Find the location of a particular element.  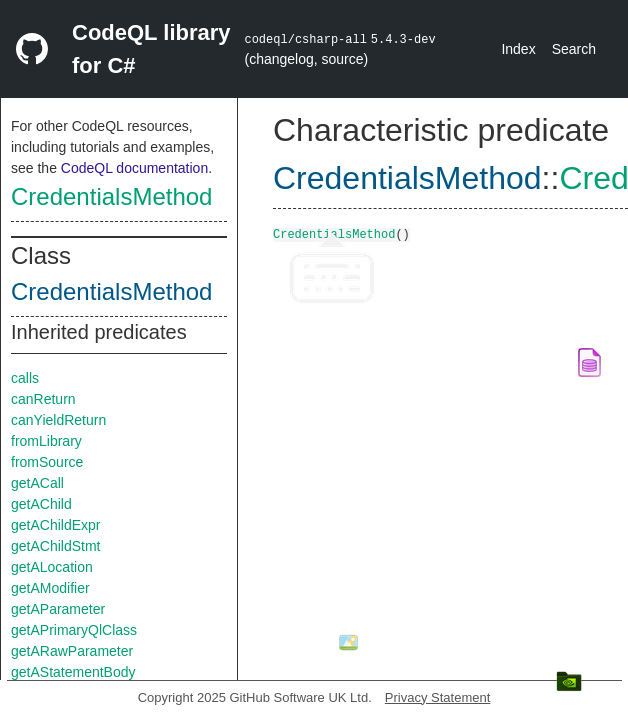

open nvidia files folder is located at coordinates (569, 682).